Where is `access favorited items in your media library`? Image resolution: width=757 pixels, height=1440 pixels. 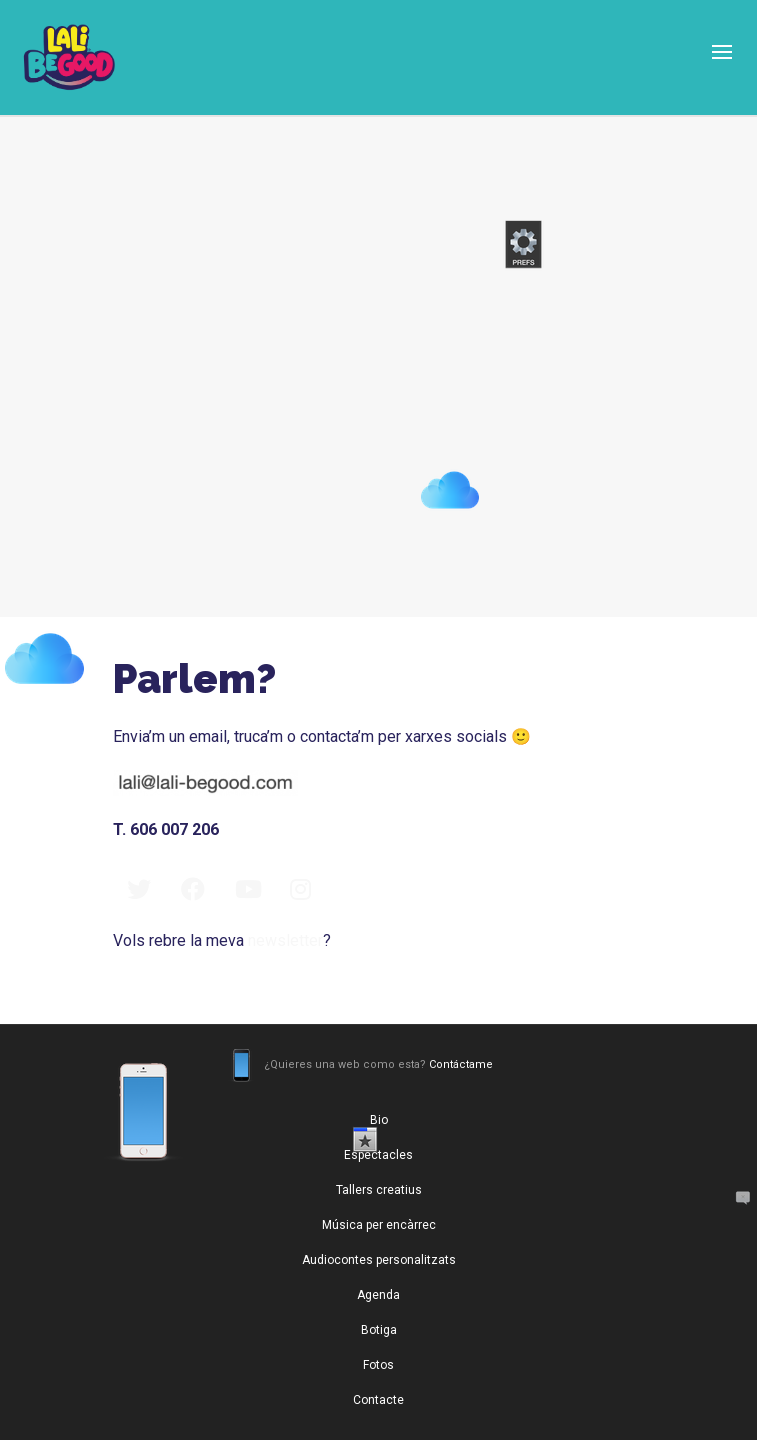 access favorited items in your media library is located at coordinates (365, 1139).